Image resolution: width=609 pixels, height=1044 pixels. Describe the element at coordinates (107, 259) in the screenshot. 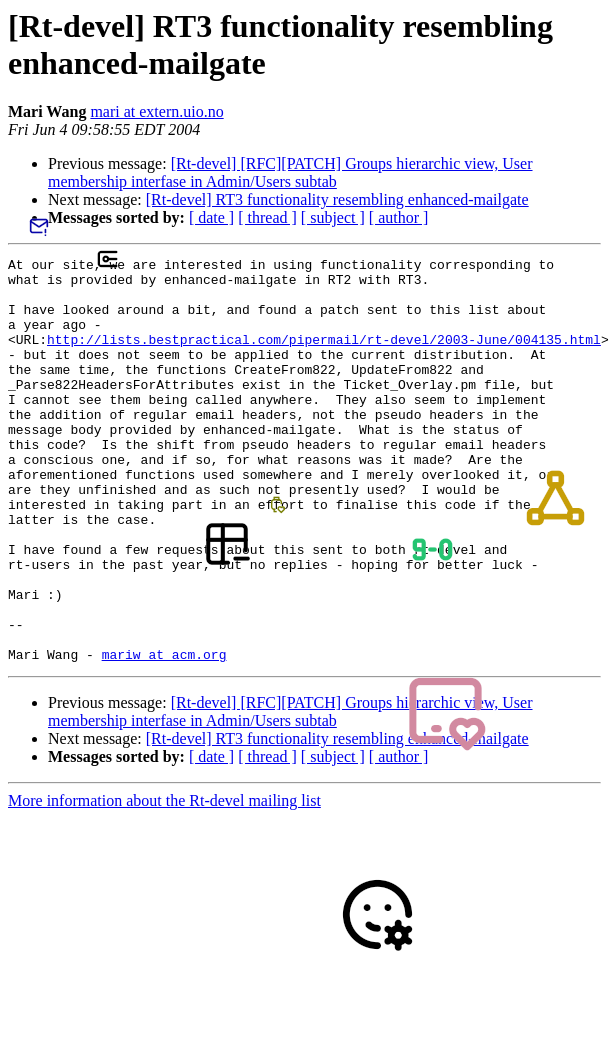

I see `access your wallet or payment methods` at that location.